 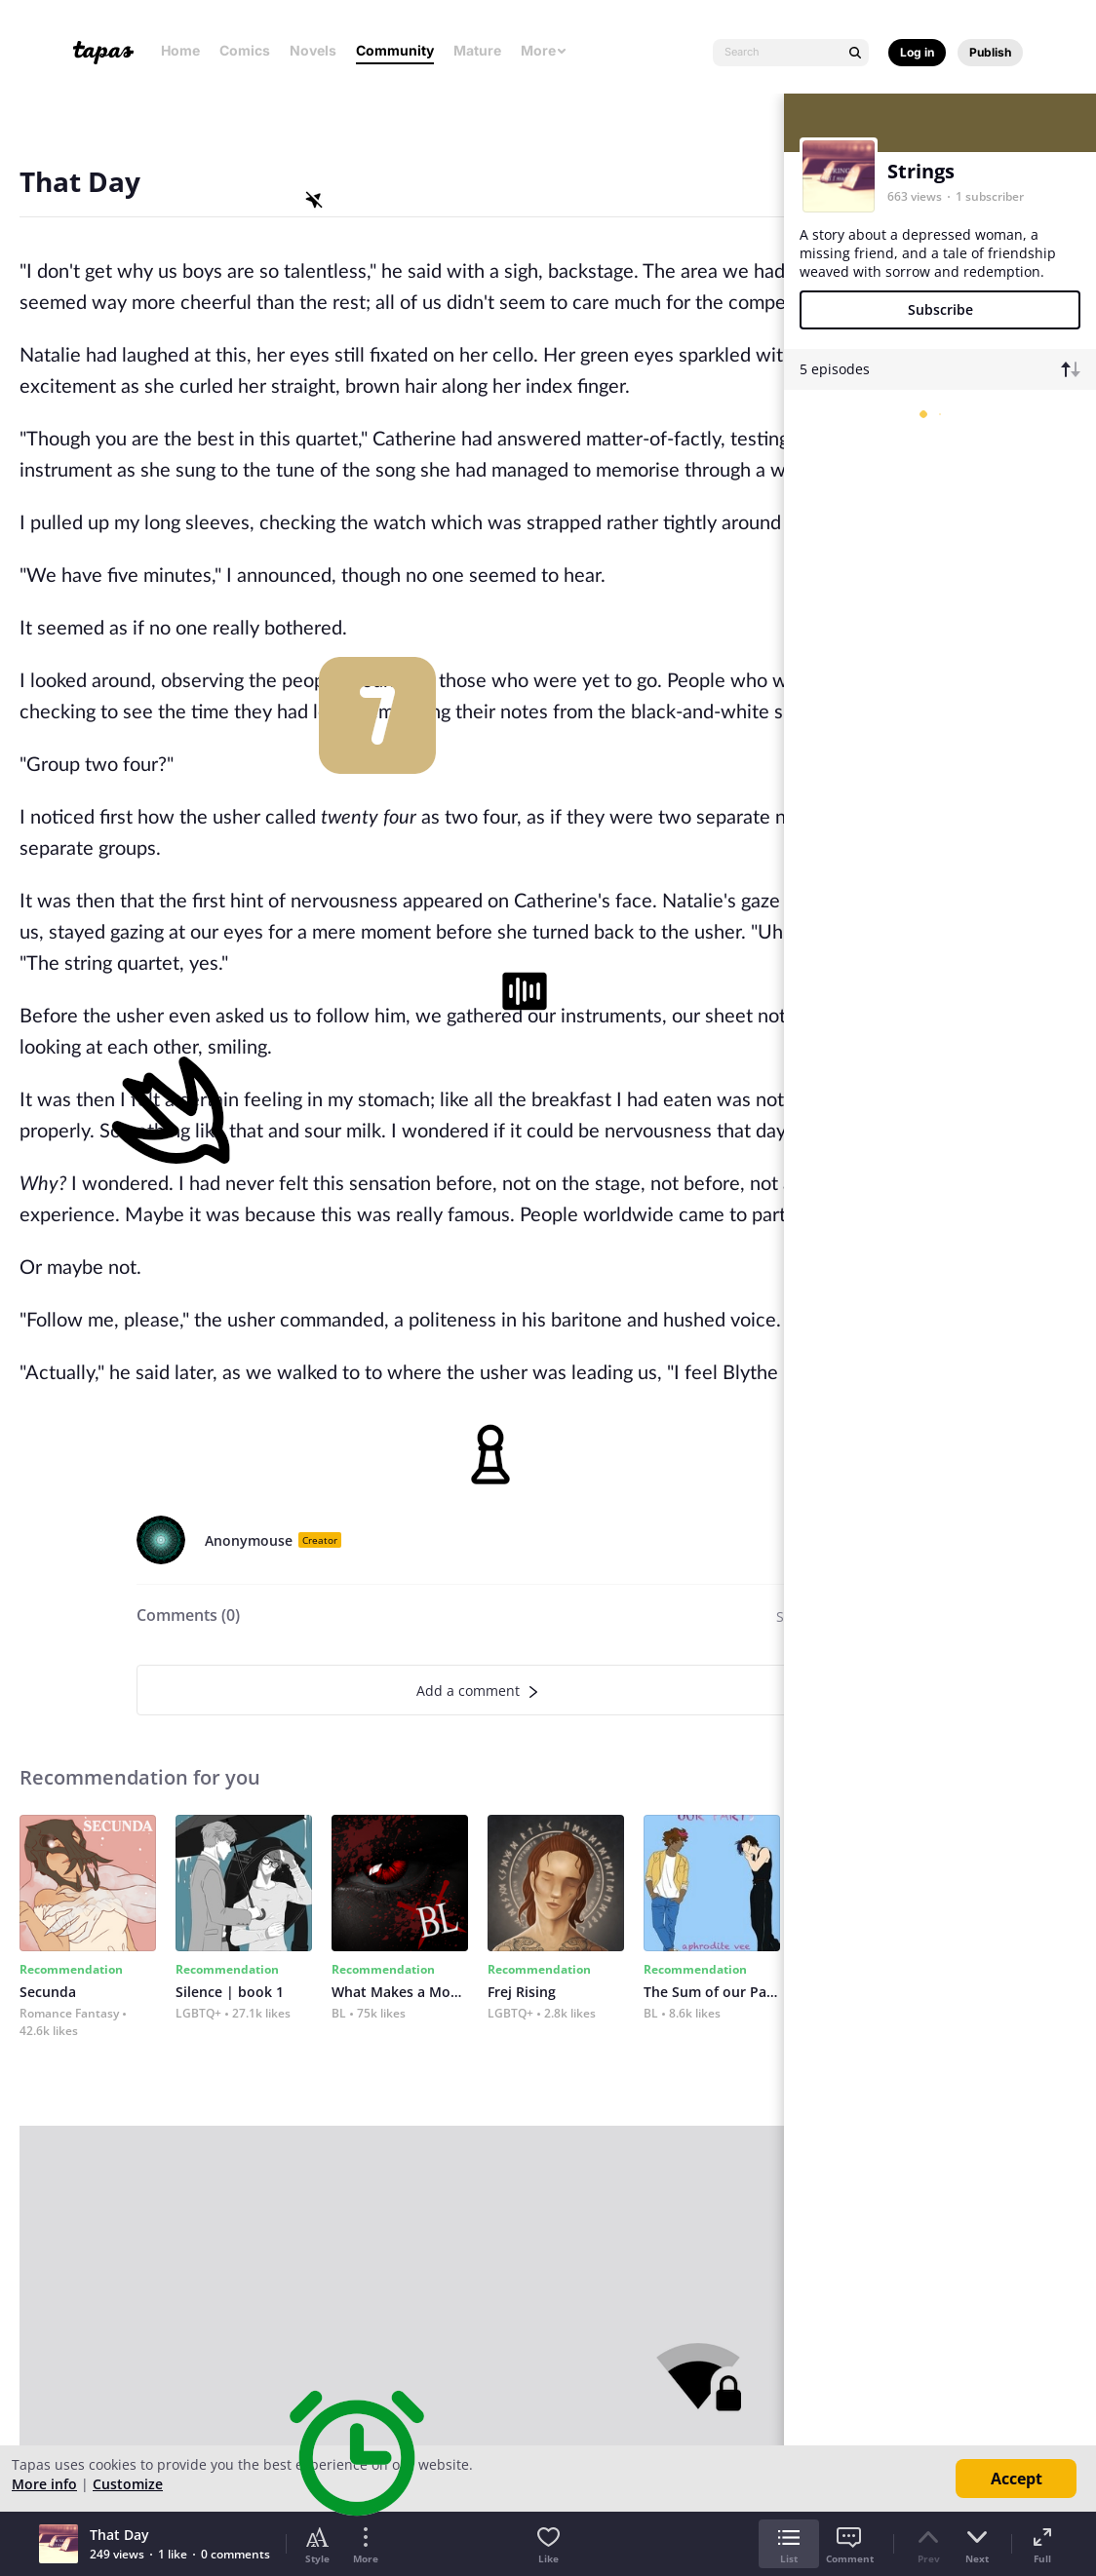 I want to click on connected to a secure wifi network with good signal strength, so click(x=698, y=2375).